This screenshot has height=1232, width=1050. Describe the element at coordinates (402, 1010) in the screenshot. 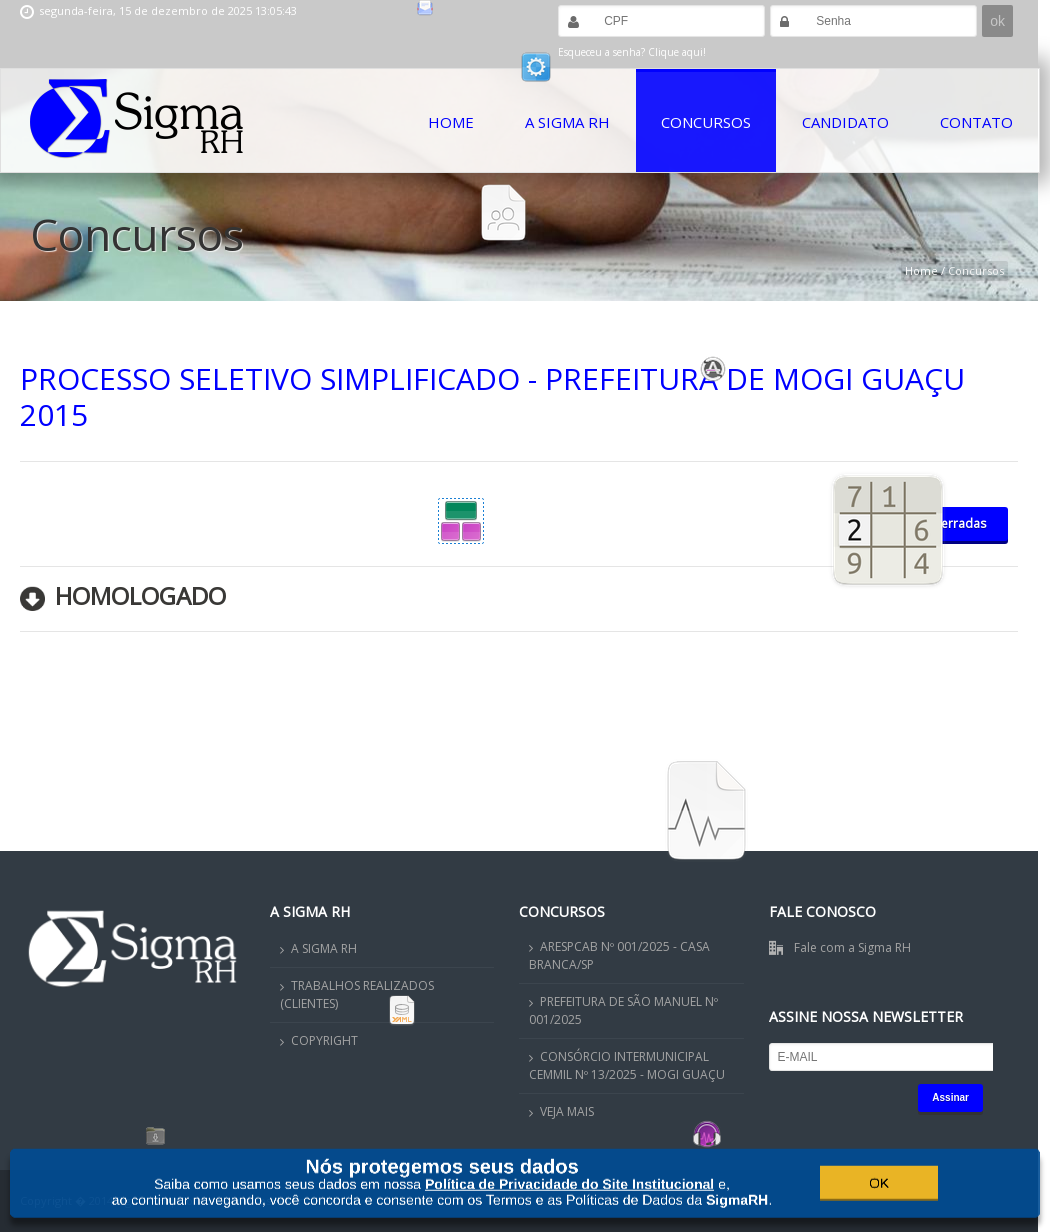

I see `a yaml configuration file` at that location.